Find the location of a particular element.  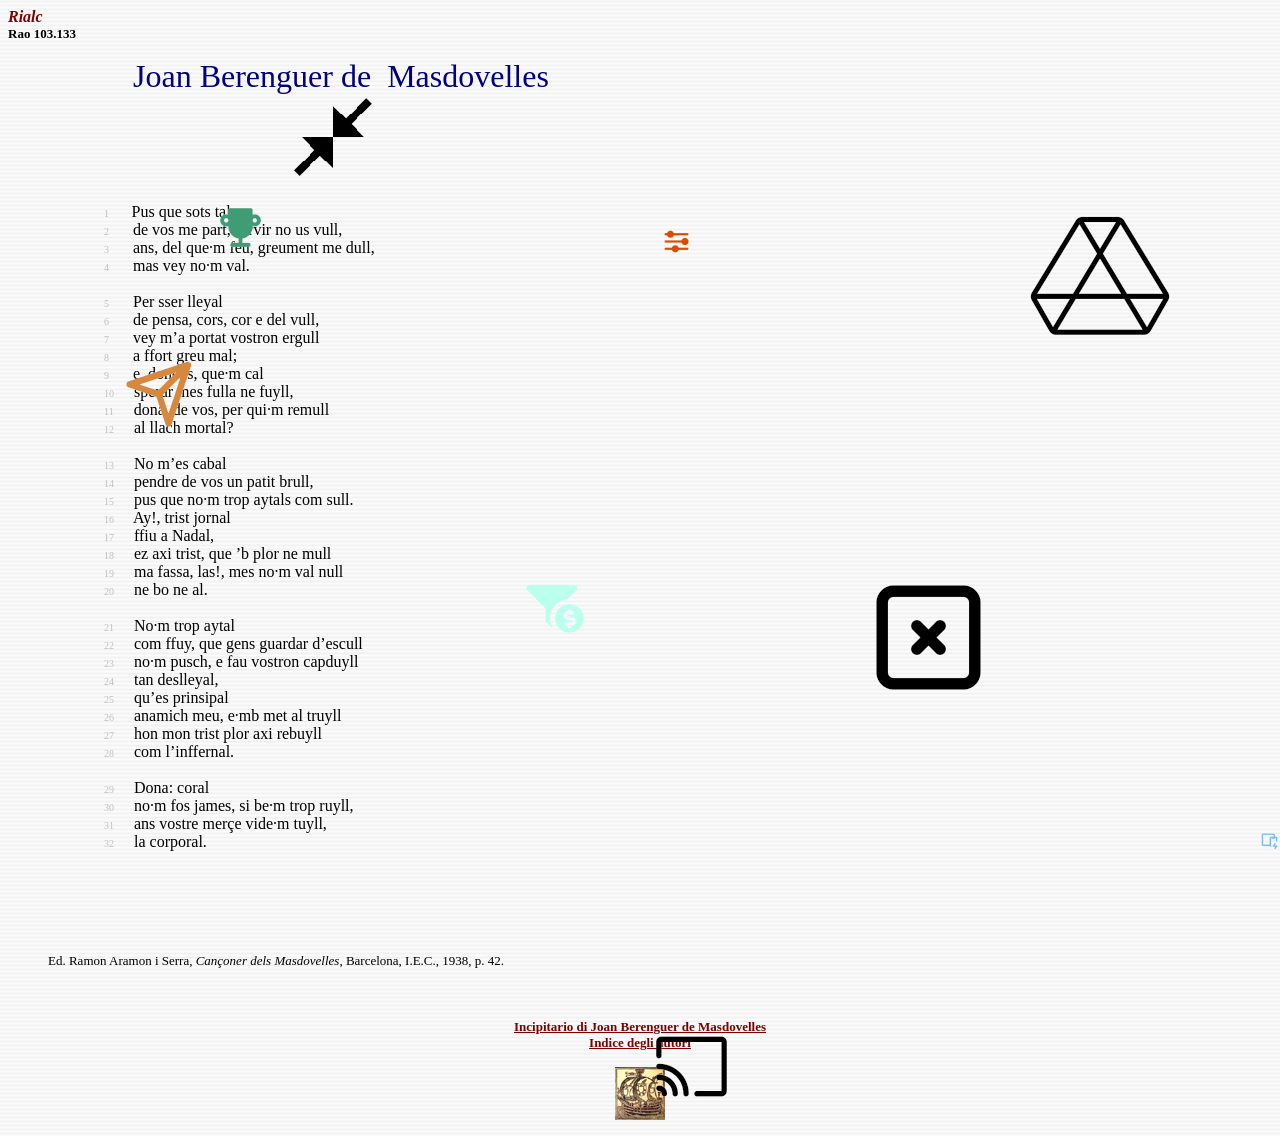

cast your screen to another device is located at coordinates (691, 1066).